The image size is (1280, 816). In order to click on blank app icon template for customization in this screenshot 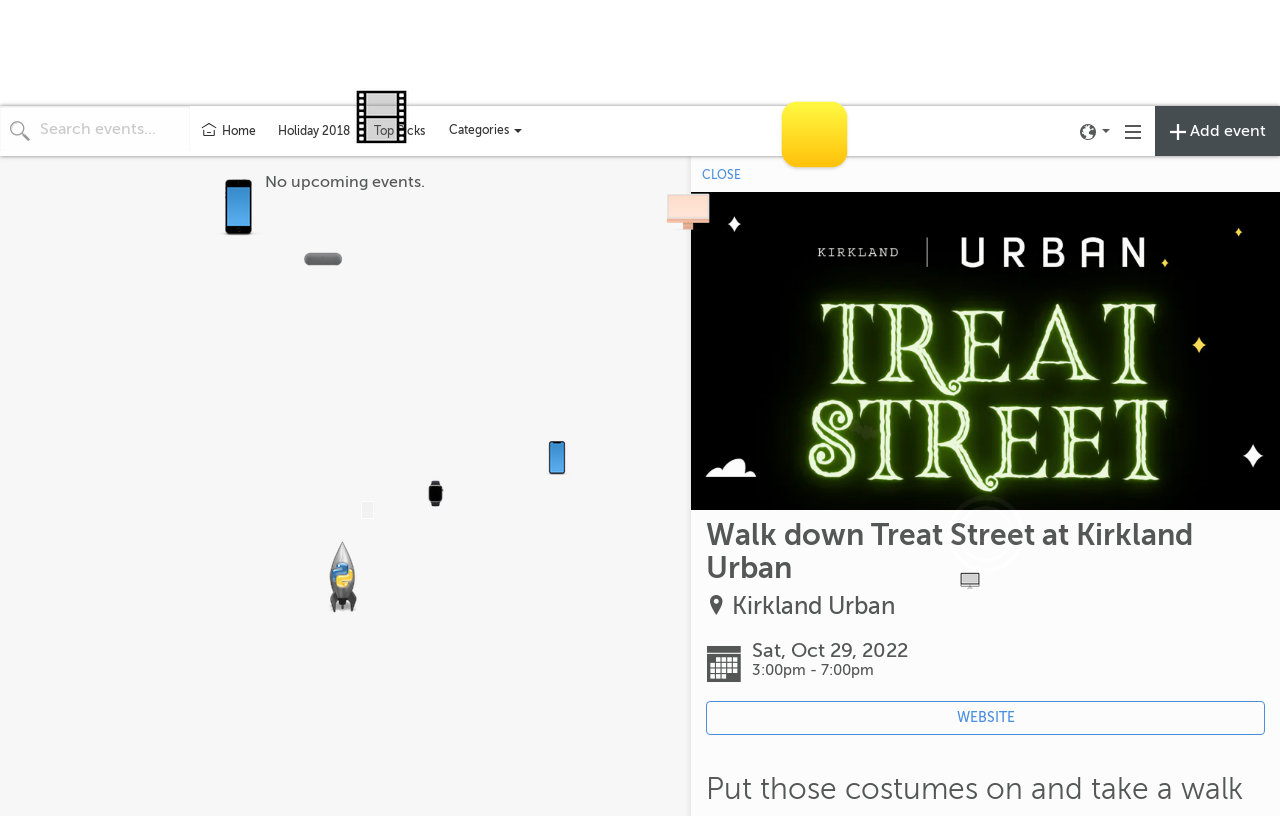, I will do `click(814, 134)`.